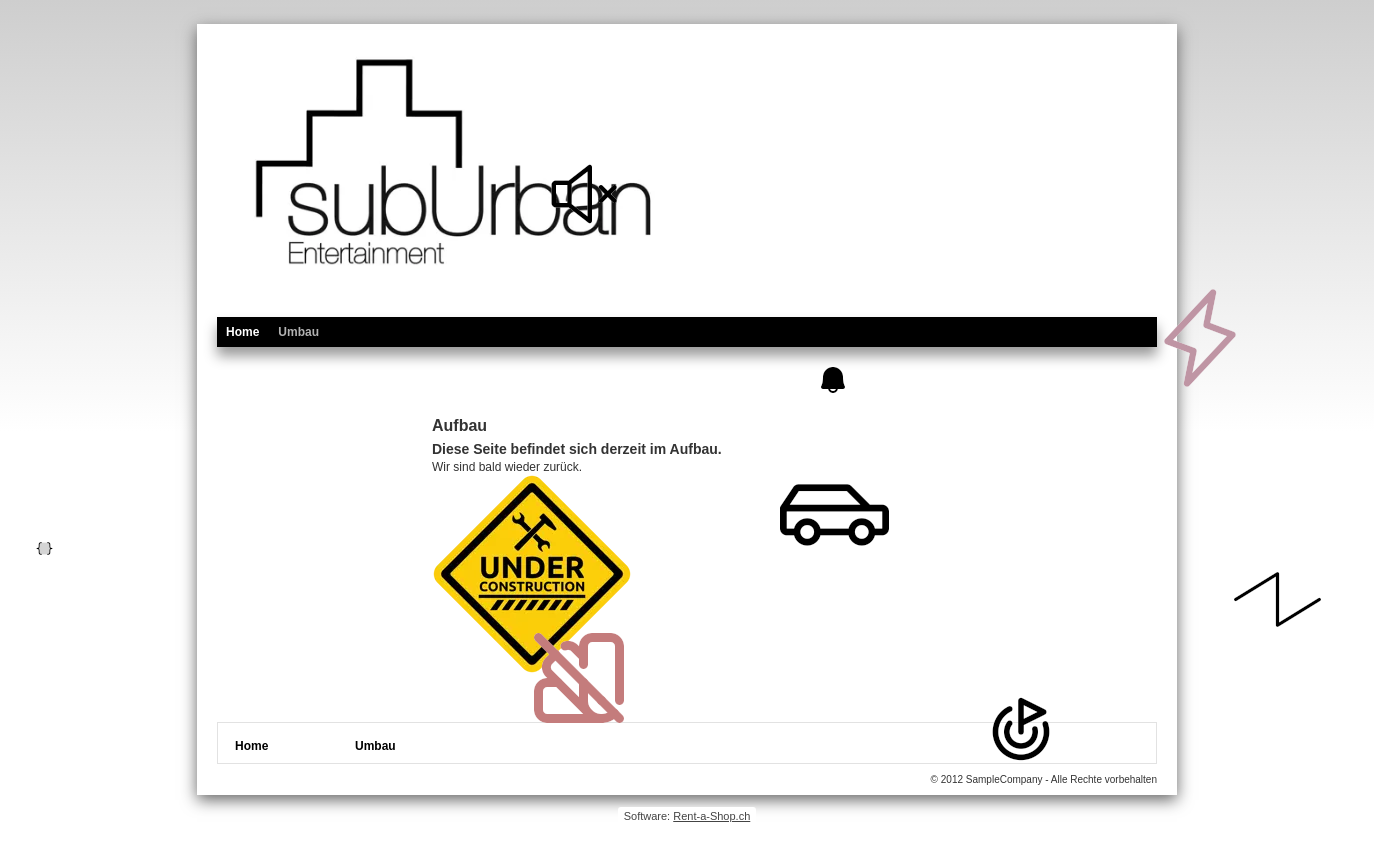 The height and width of the screenshot is (845, 1374). Describe the element at coordinates (579, 678) in the screenshot. I see `disable color picker or swatch tool` at that location.